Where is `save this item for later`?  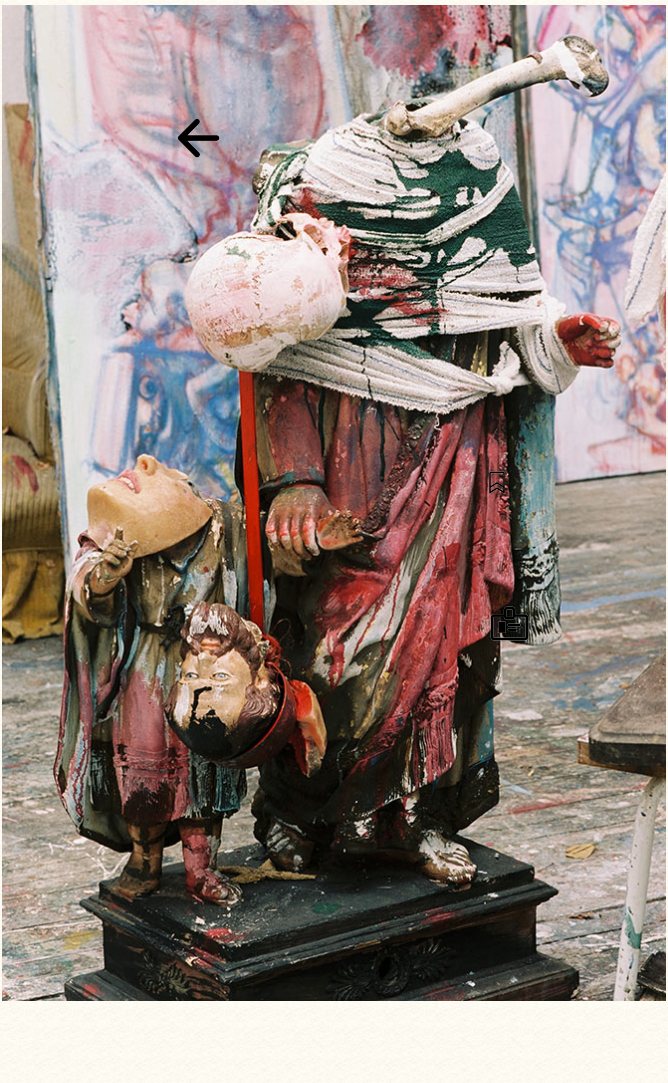
save this item for later is located at coordinates (497, 482).